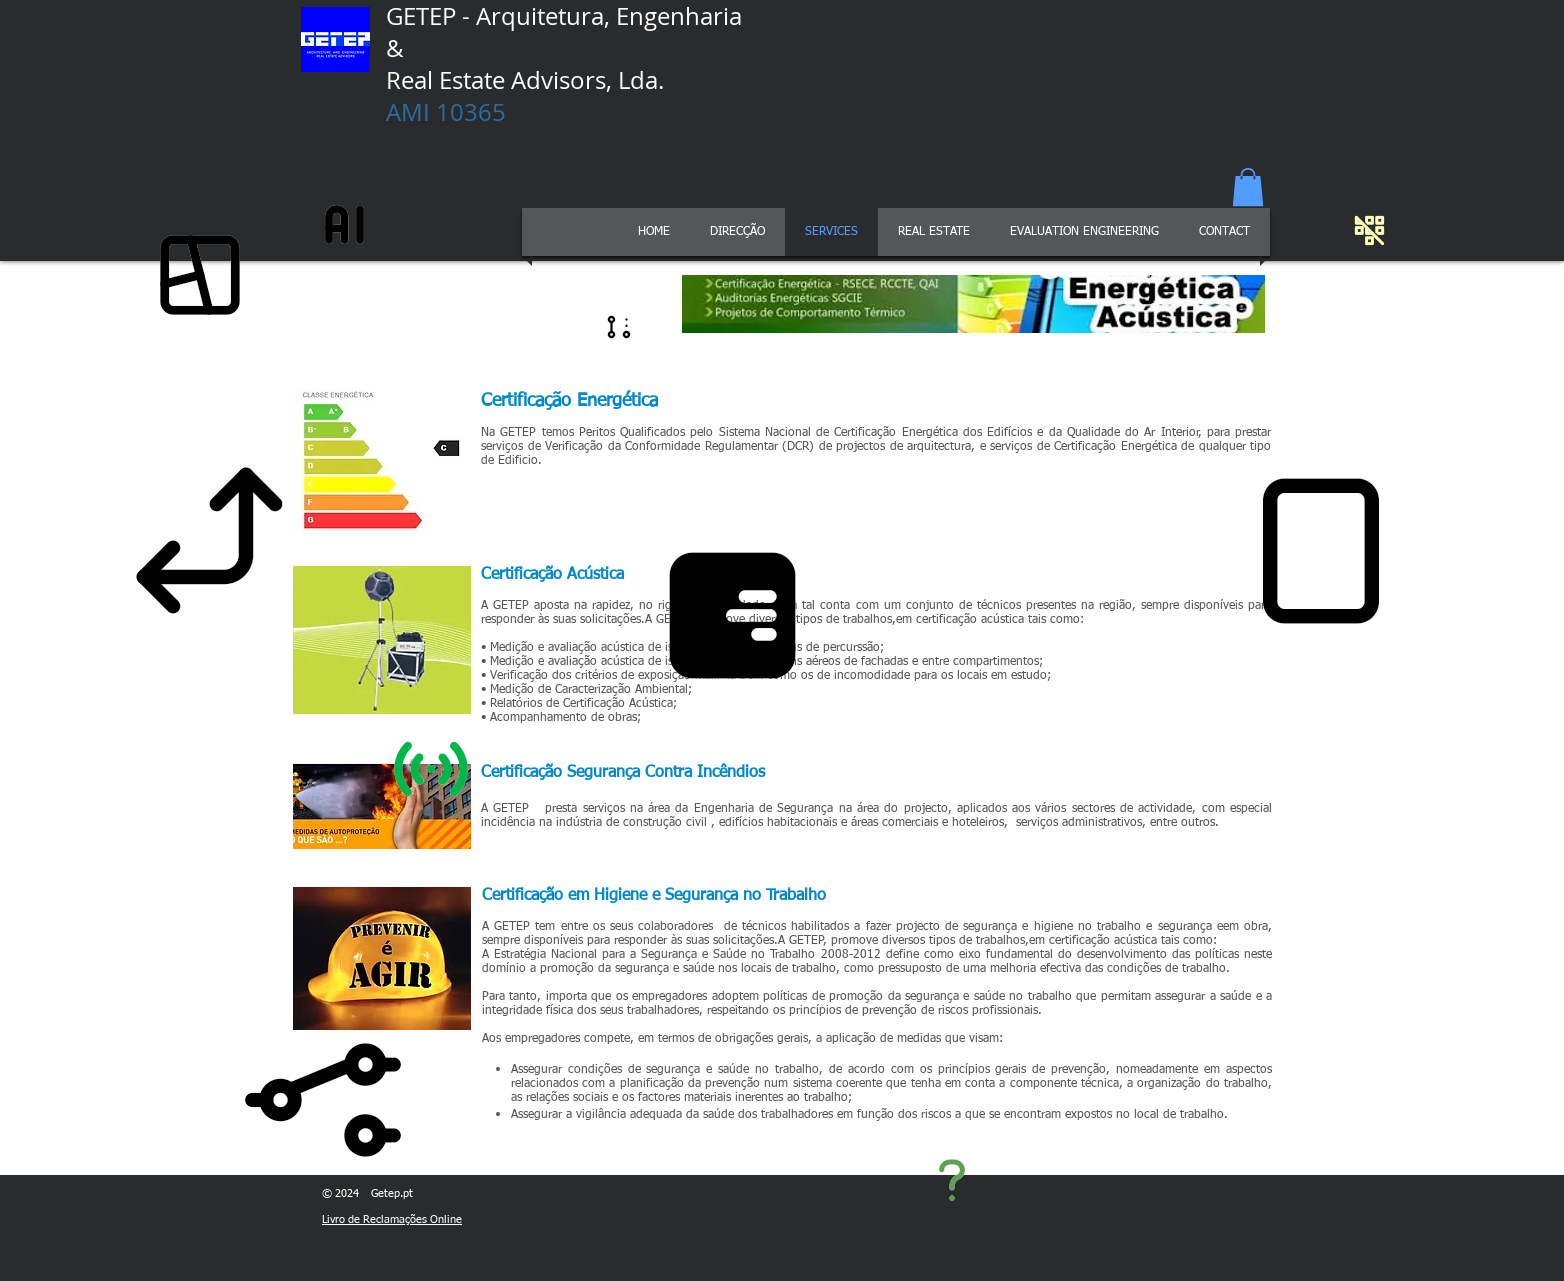 This screenshot has height=1281, width=1564. Describe the element at coordinates (732, 615) in the screenshot. I see `align content to the right center` at that location.